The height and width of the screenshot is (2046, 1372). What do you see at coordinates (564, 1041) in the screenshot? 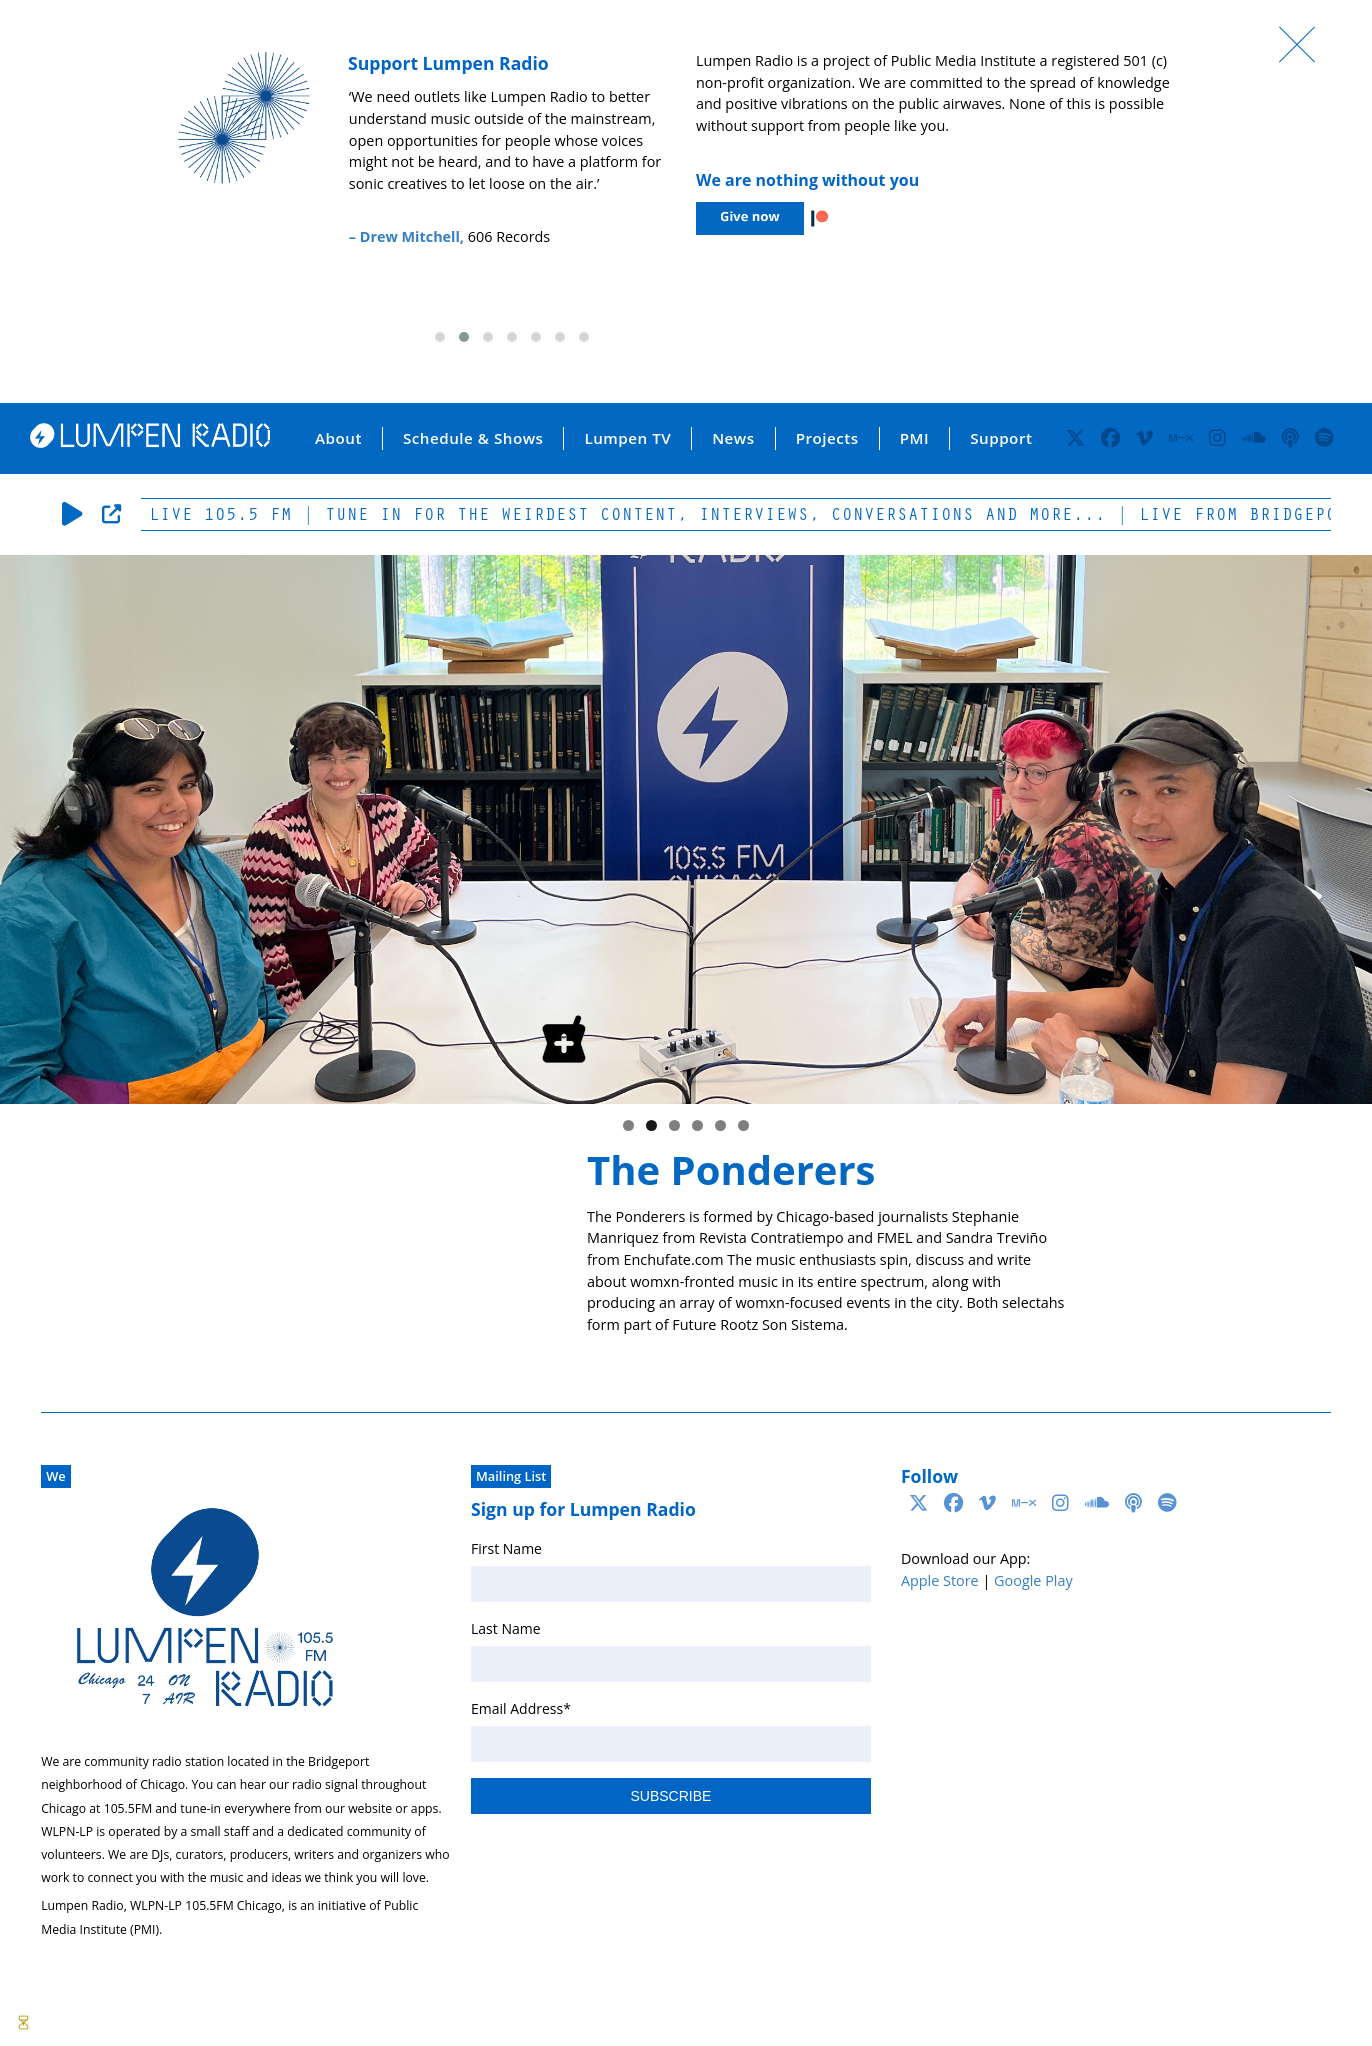
I see `find nearby pharmacies` at bounding box center [564, 1041].